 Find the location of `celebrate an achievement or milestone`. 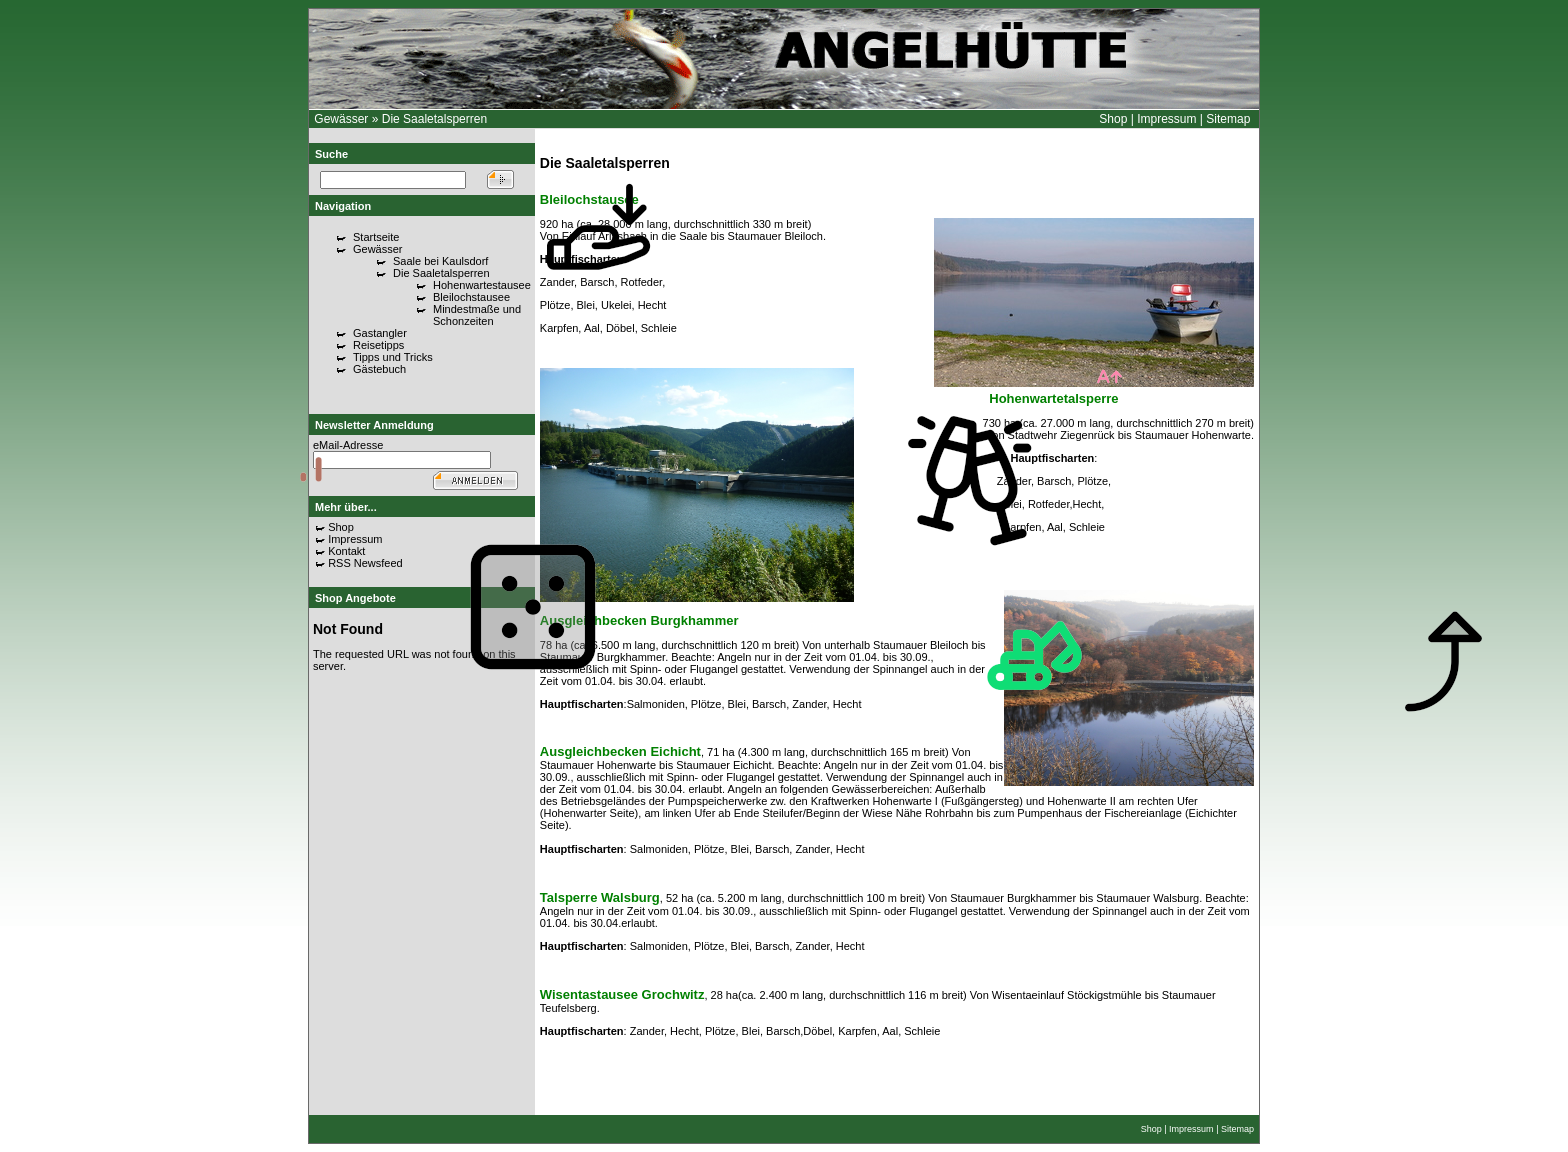

celebrate an achievement or milestone is located at coordinates (972, 480).